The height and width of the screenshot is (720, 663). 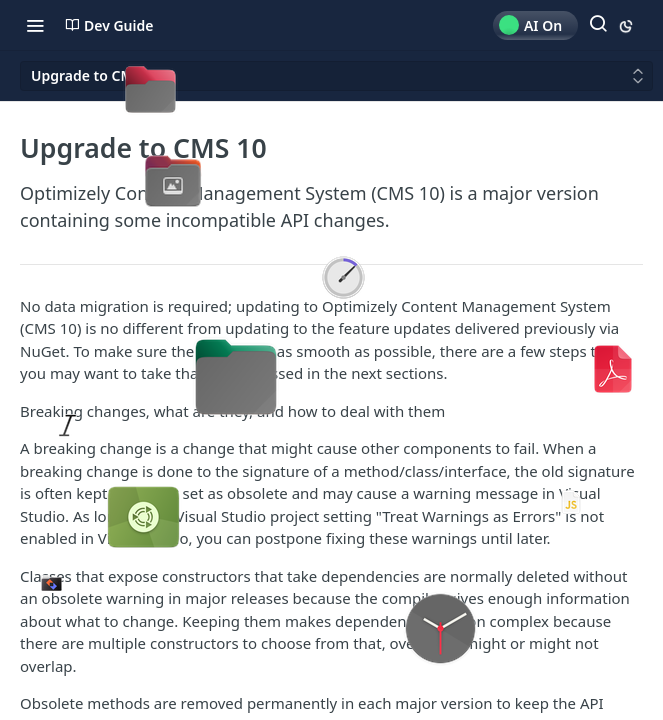 What do you see at coordinates (51, 583) in the screenshot?
I see `open ktor project folder` at bounding box center [51, 583].